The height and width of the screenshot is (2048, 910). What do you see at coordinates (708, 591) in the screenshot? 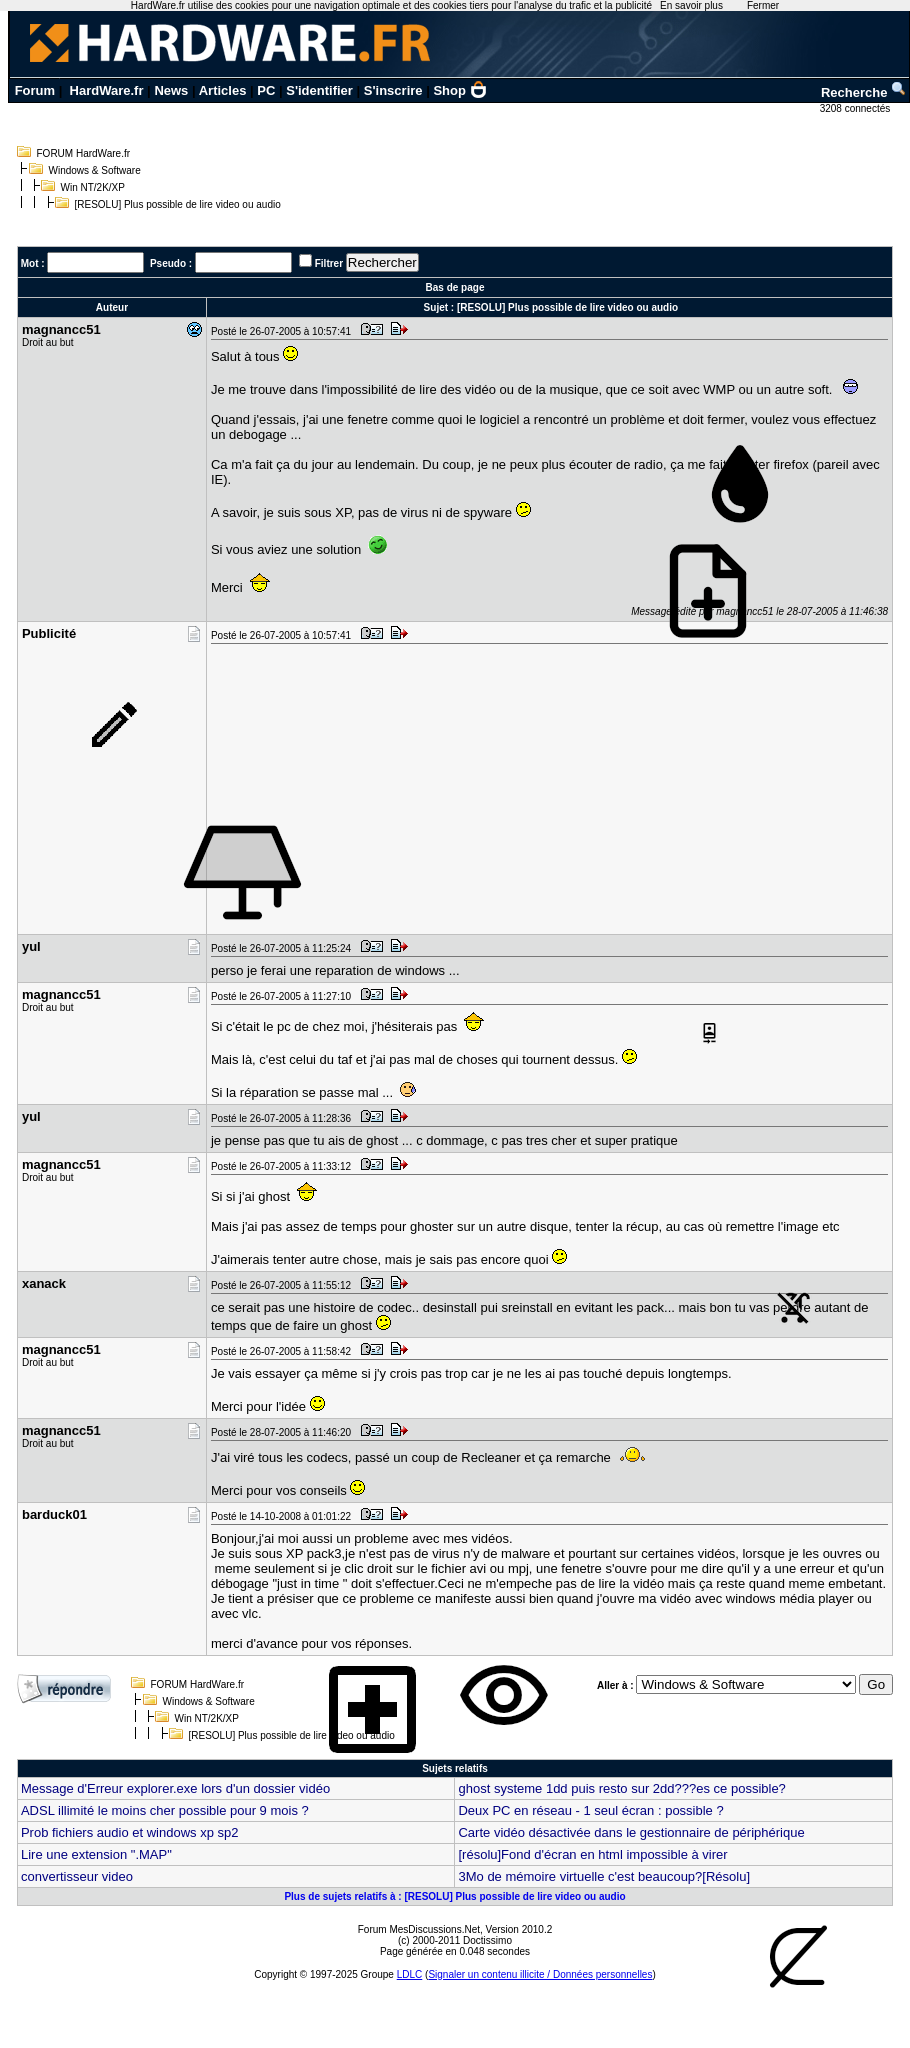
I see `create a new file` at bounding box center [708, 591].